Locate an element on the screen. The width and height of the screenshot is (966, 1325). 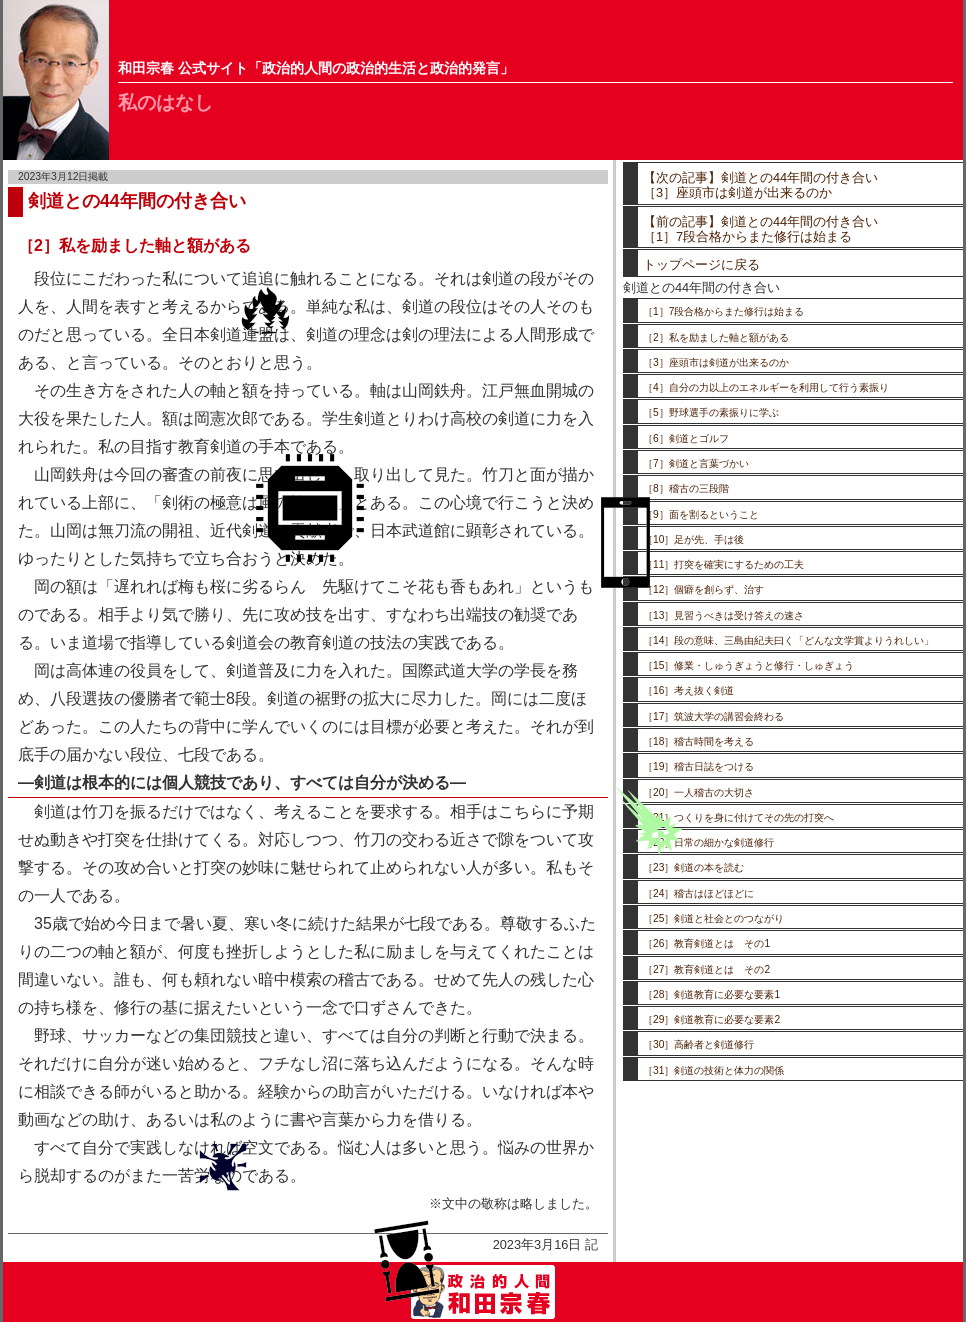
indicates wildfire or forest fire event is located at coordinates (265, 310).